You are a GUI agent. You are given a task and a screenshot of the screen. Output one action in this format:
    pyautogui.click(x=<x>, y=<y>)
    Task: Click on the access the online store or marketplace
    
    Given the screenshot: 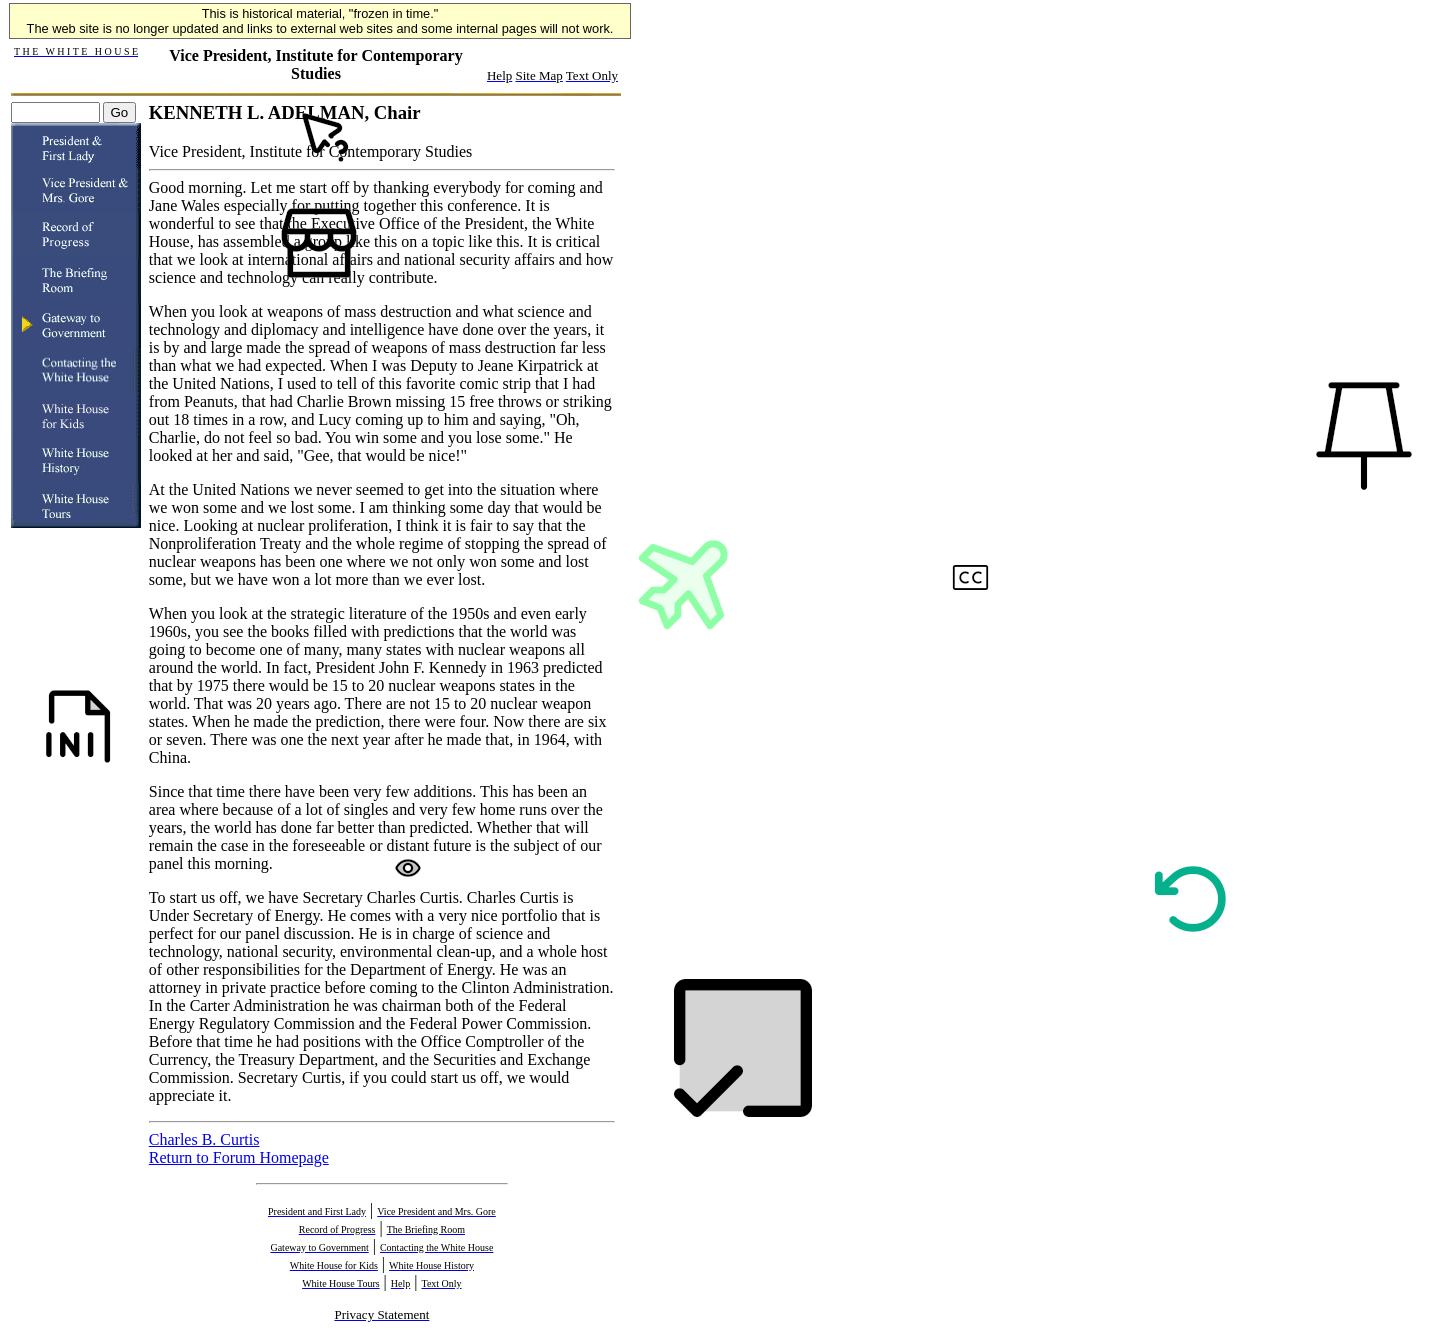 What is the action you would take?
    pyautogui.click(x=319, y=243)
    